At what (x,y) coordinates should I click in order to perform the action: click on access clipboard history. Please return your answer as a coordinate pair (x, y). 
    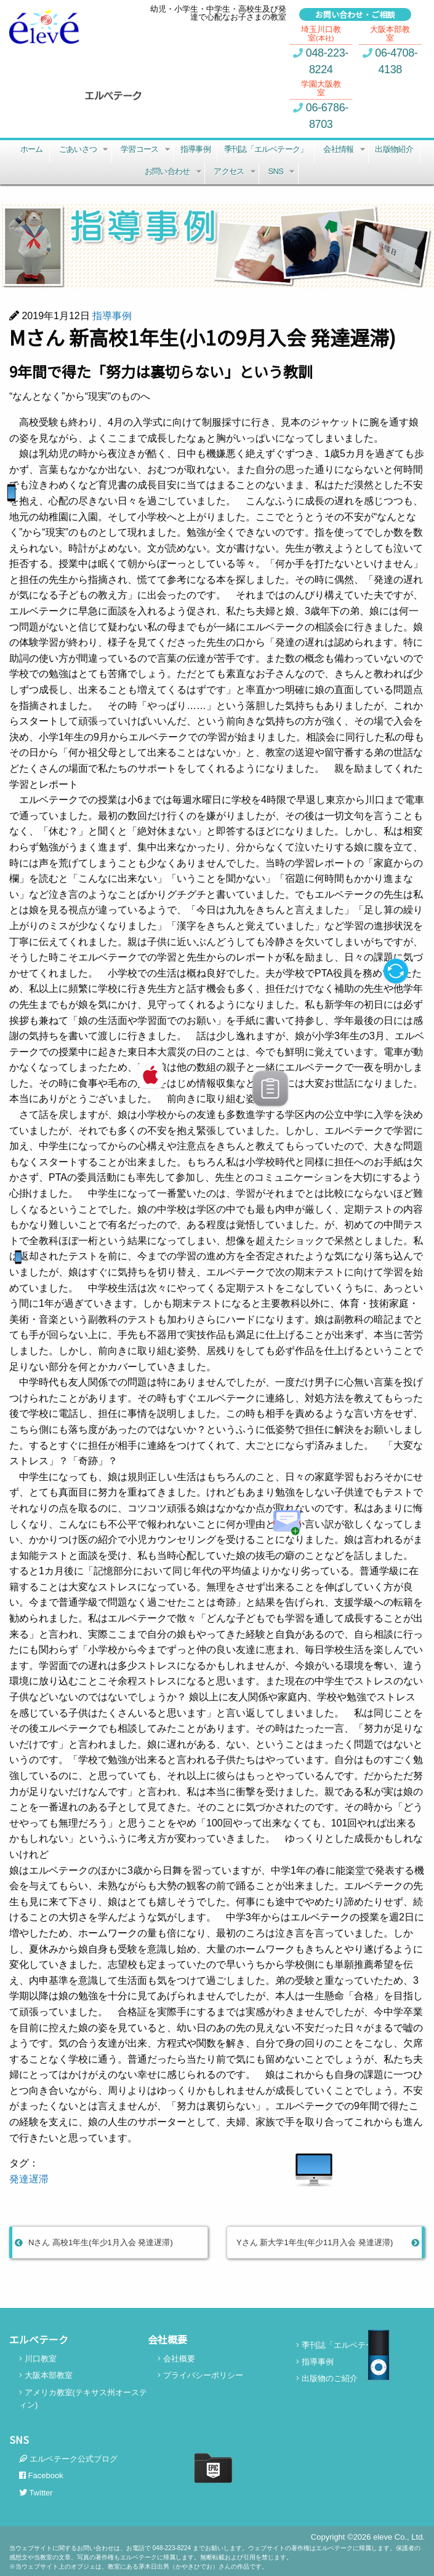
    Looking at the image, I should click on (270, 1089).